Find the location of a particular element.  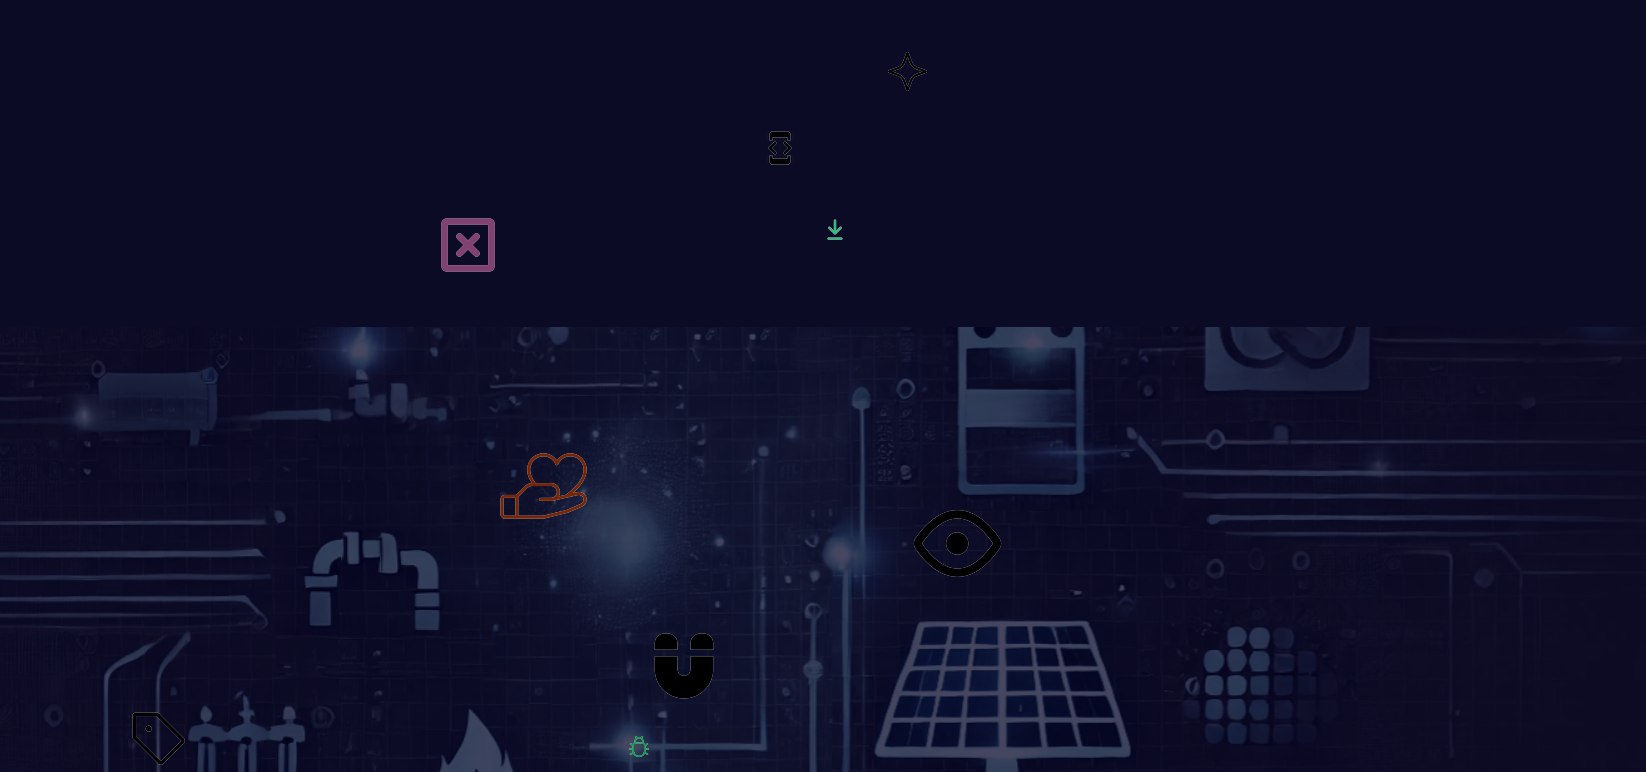

attract or pull related items together is located at coordinates (684, 666).